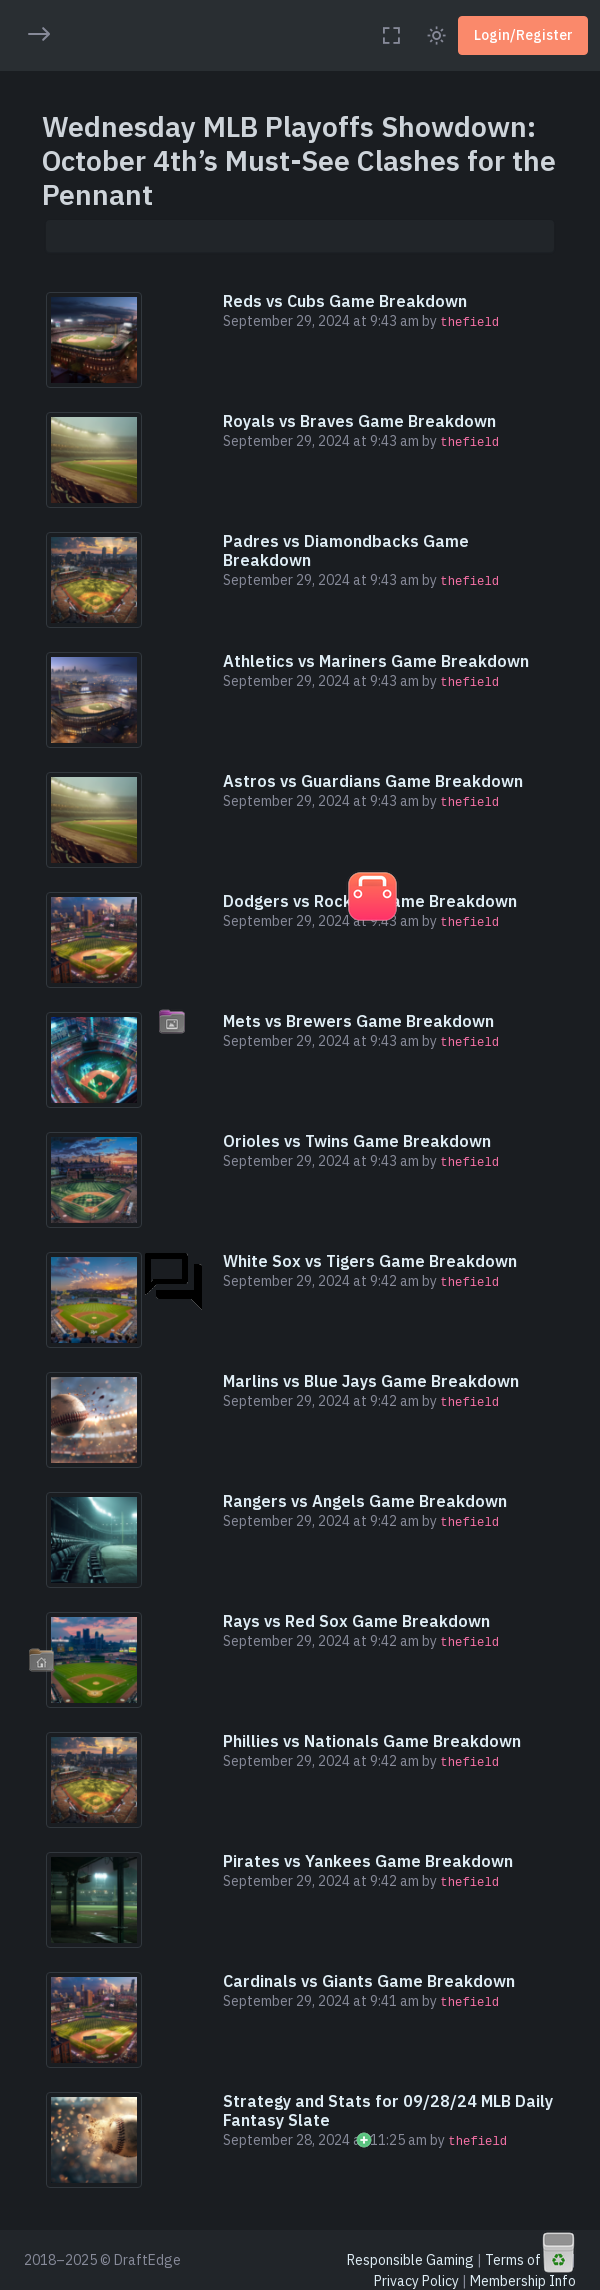  I want to click on access system utilities and tools, so click(372, 896).